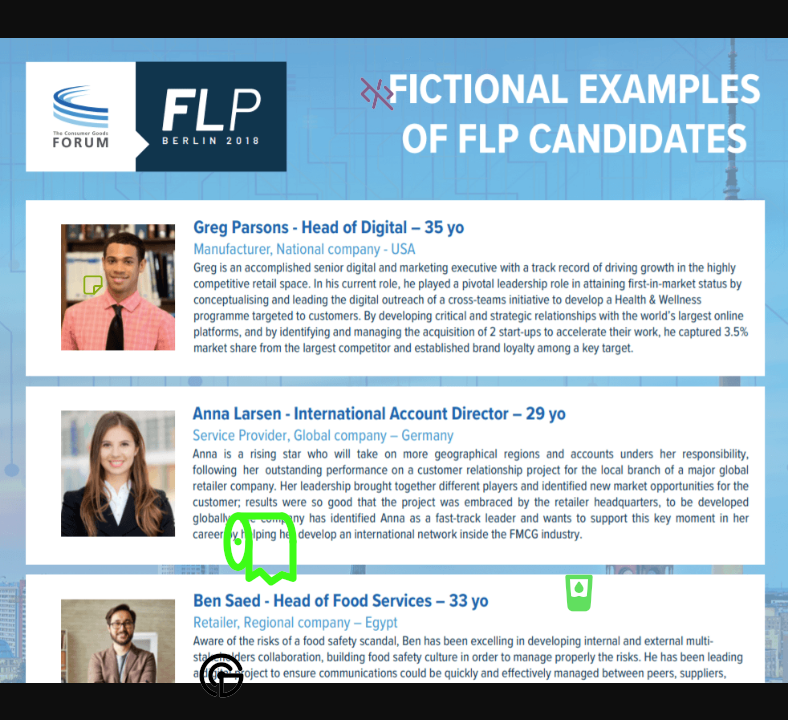 The width and height of the screenshot is (788, 720). What do you see at coordinates (93, 285) in the screenshot?
I see `create a new note` at bounding box center [93, 285].